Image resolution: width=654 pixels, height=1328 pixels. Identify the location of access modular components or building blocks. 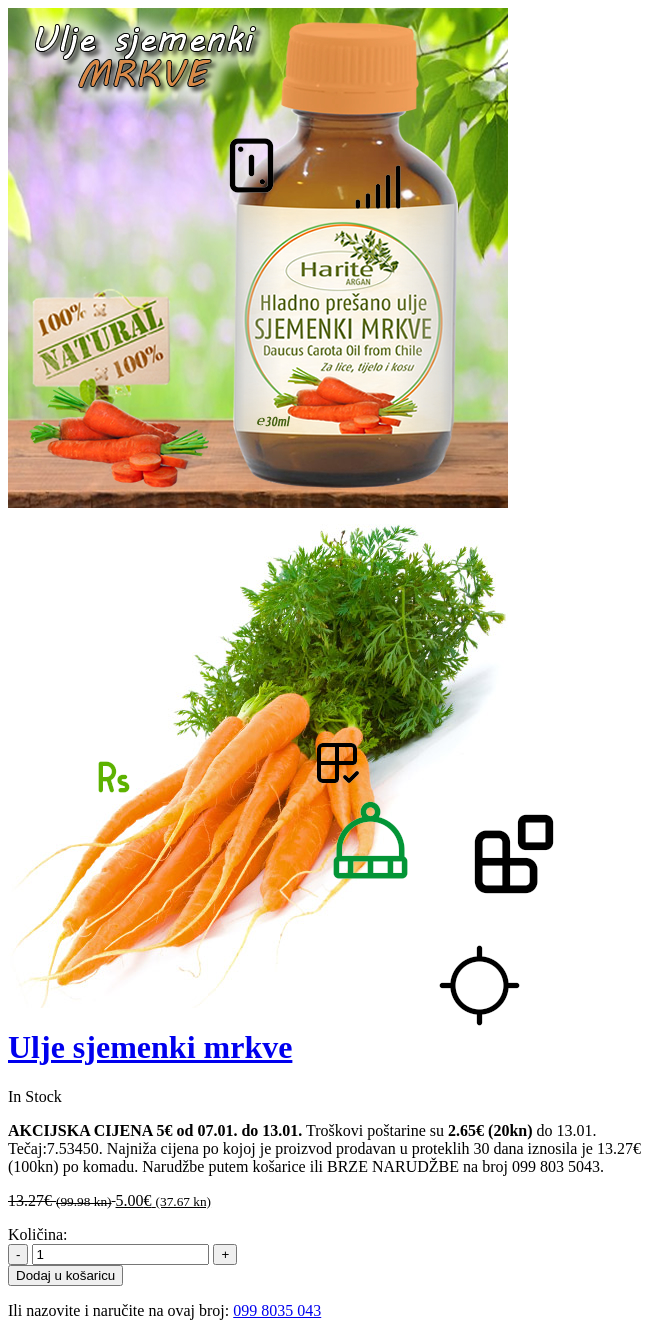
(514, 854).